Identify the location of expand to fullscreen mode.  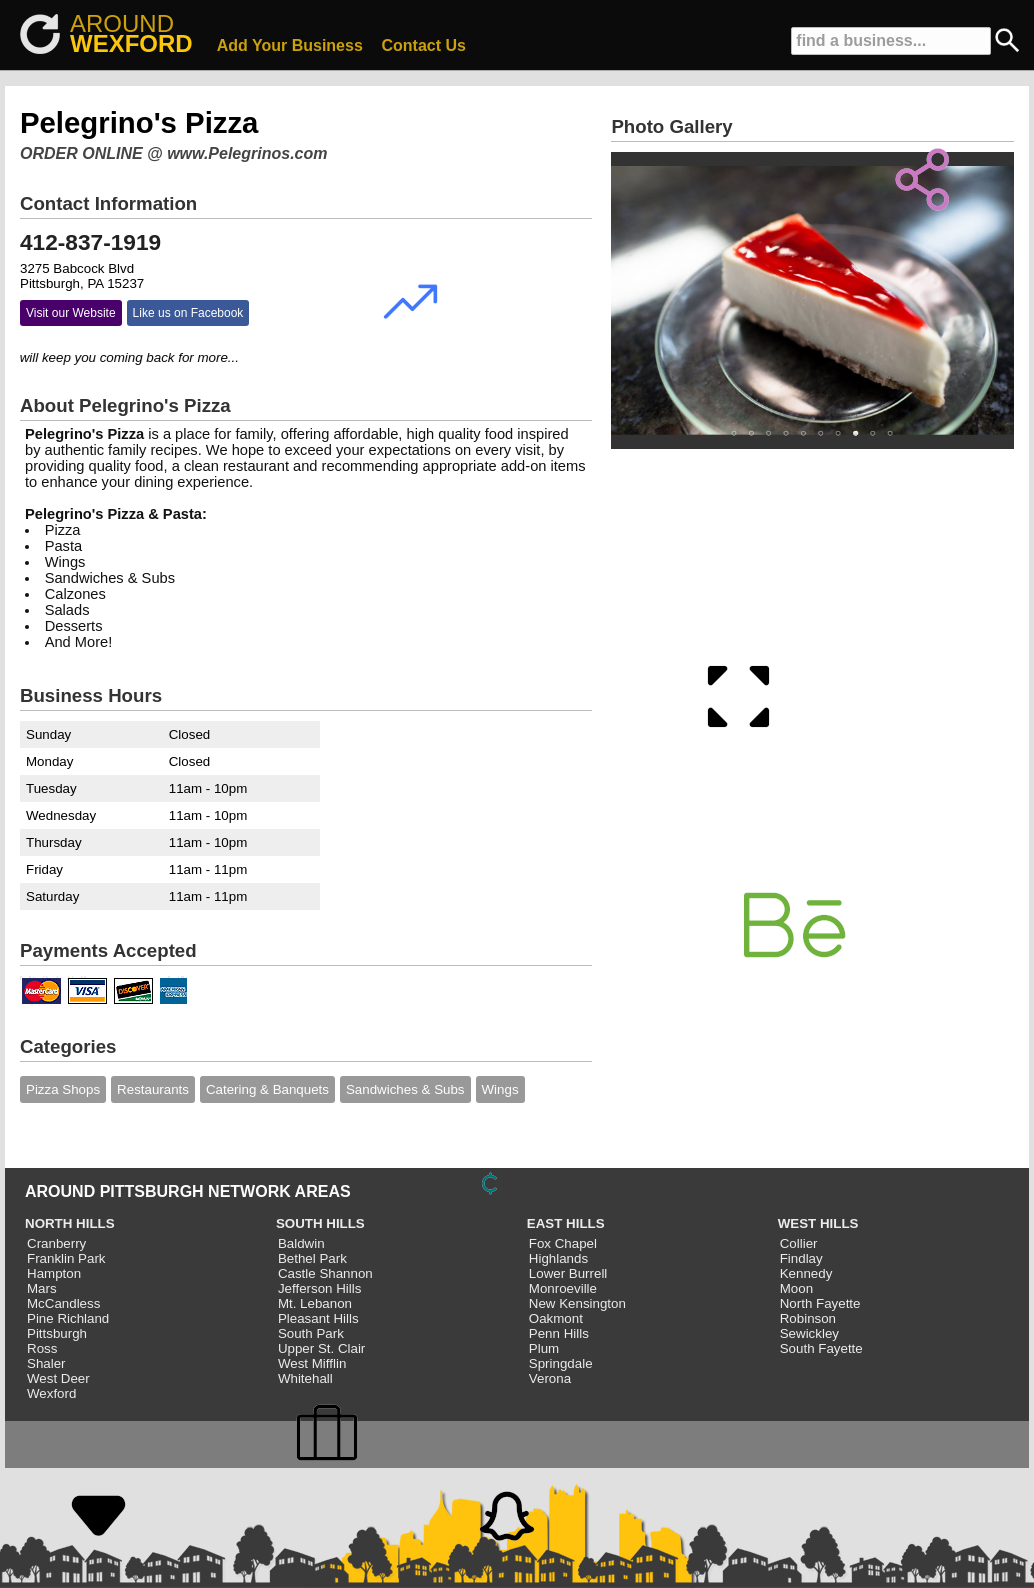
(738, 696).